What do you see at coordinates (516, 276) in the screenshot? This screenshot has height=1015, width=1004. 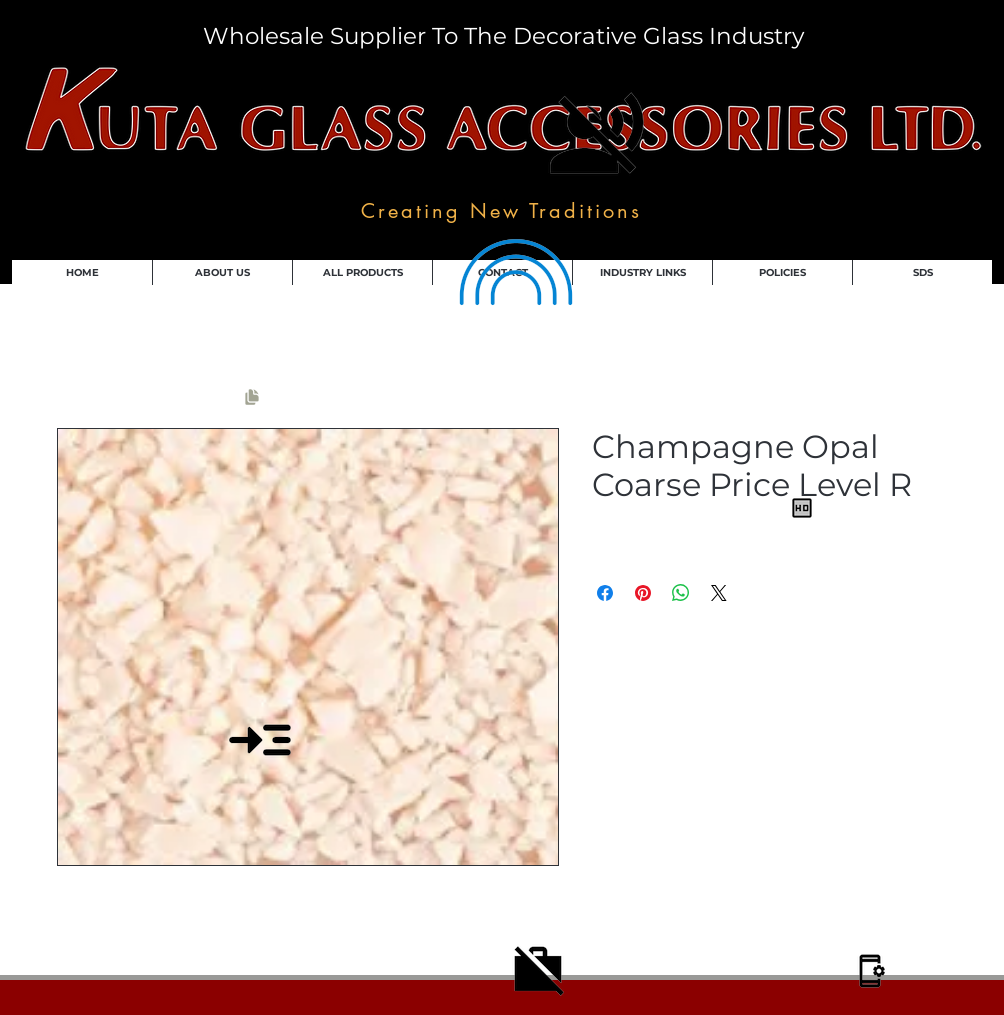 I see `indicates weather conditions with rainbow` at bounding box center [516, 276].